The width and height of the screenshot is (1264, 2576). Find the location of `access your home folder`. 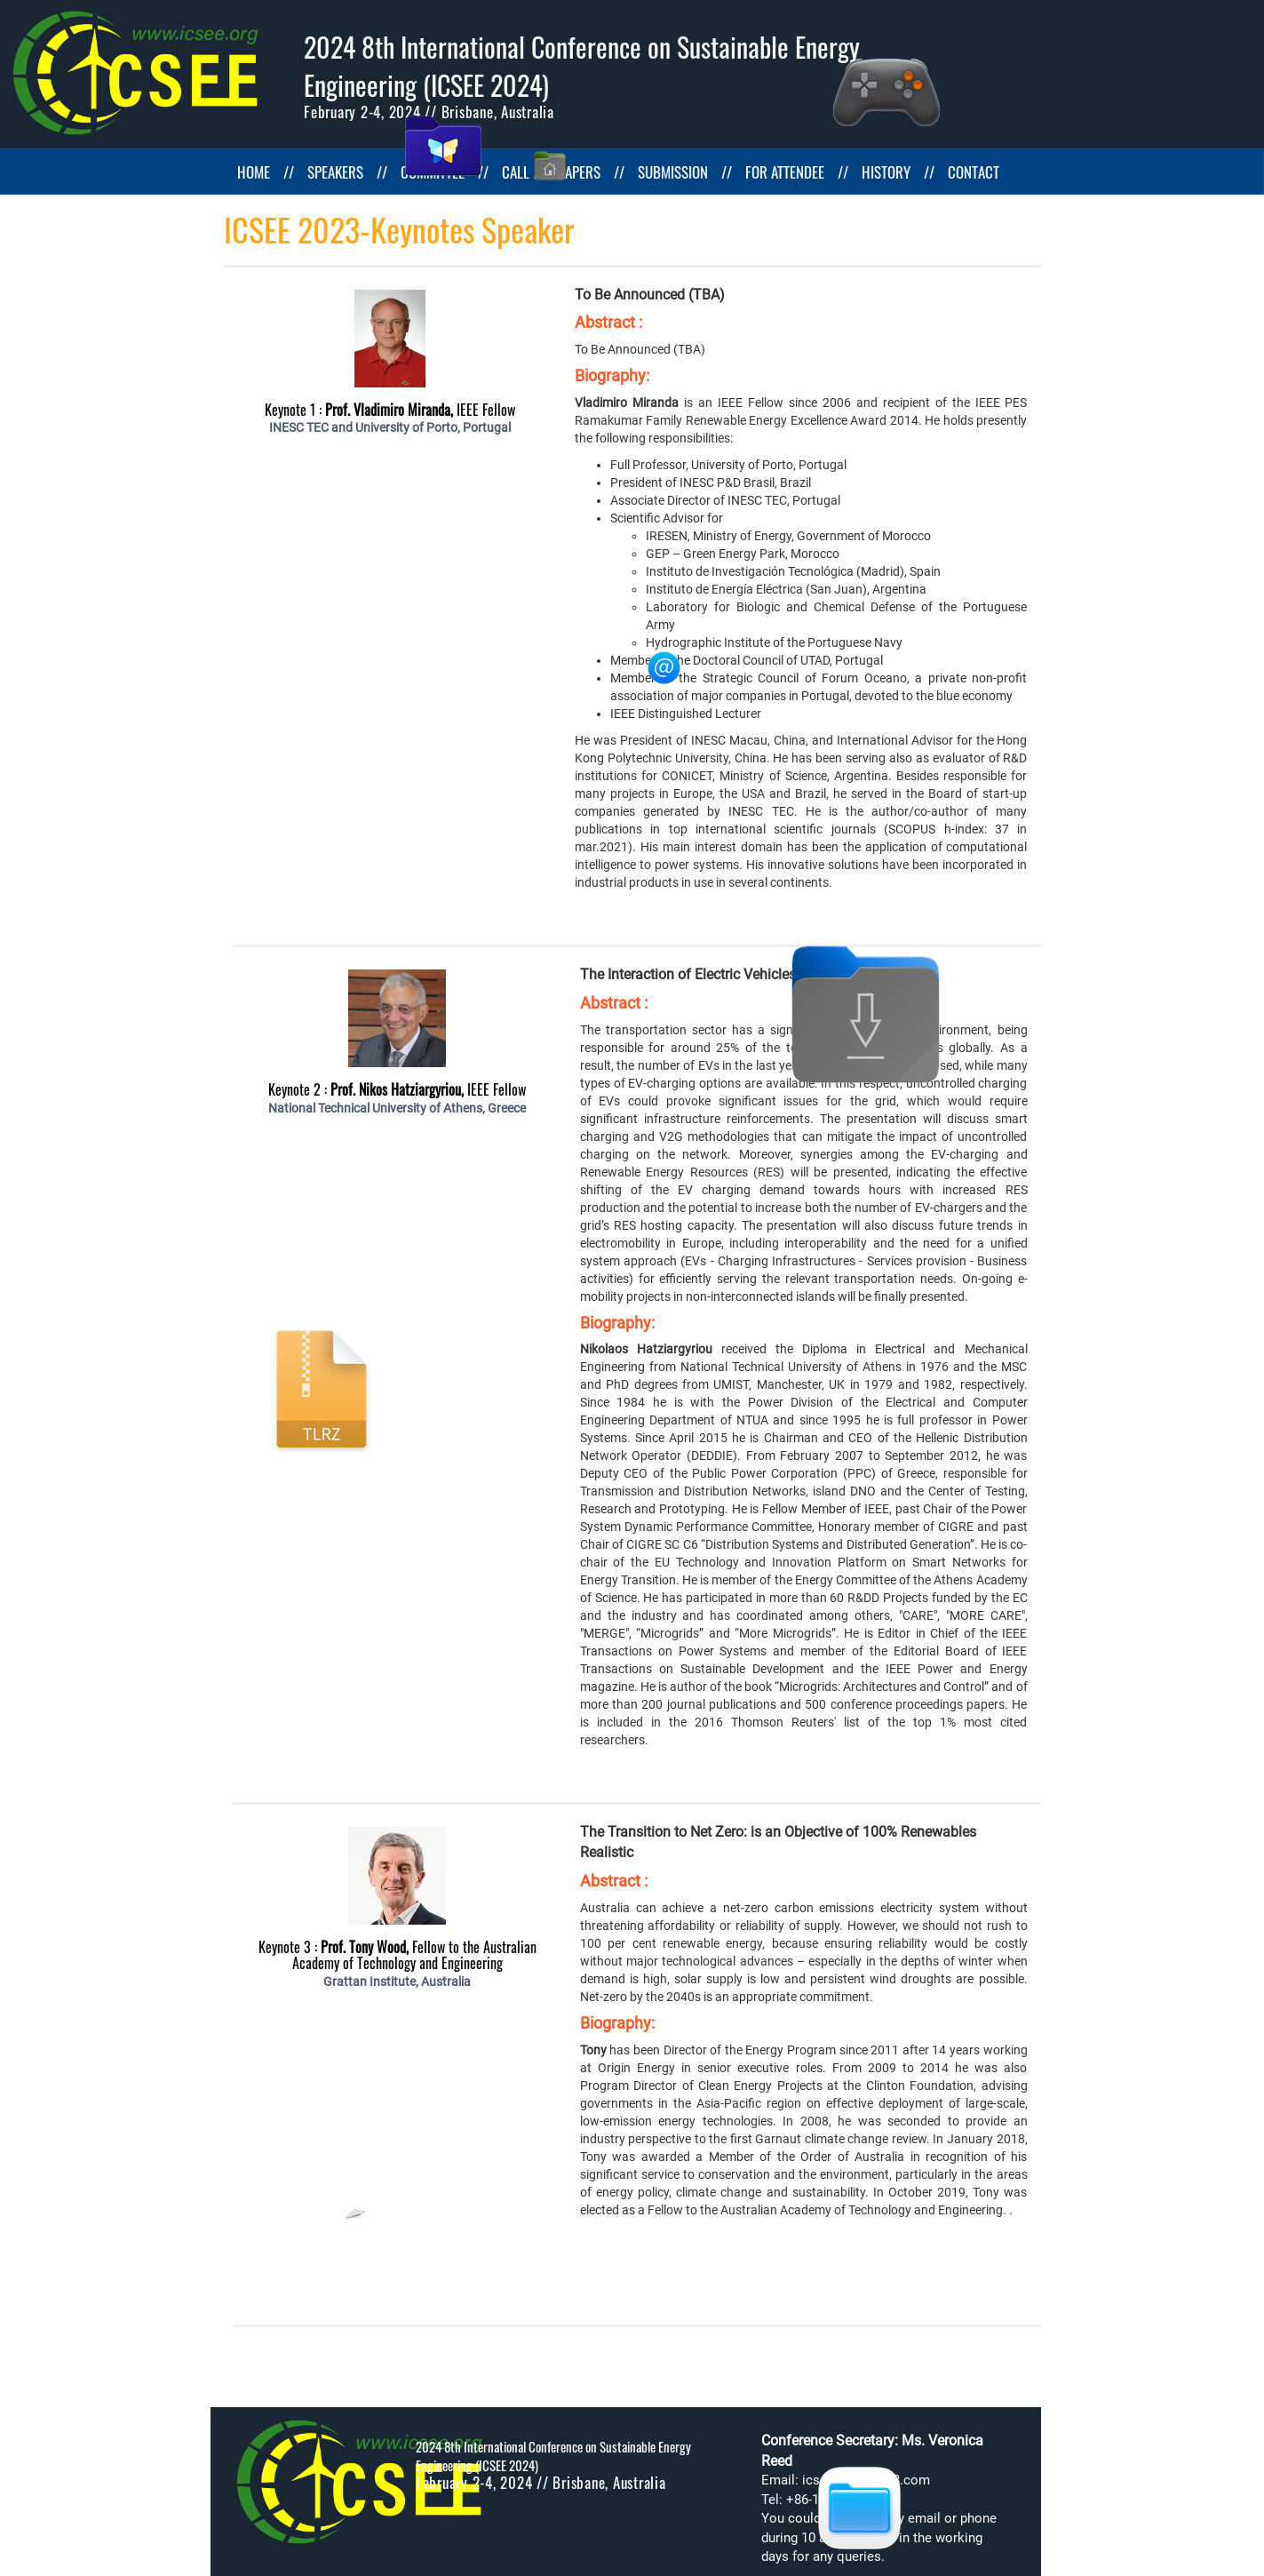

access your home folder is located at coordinates (550, 165).